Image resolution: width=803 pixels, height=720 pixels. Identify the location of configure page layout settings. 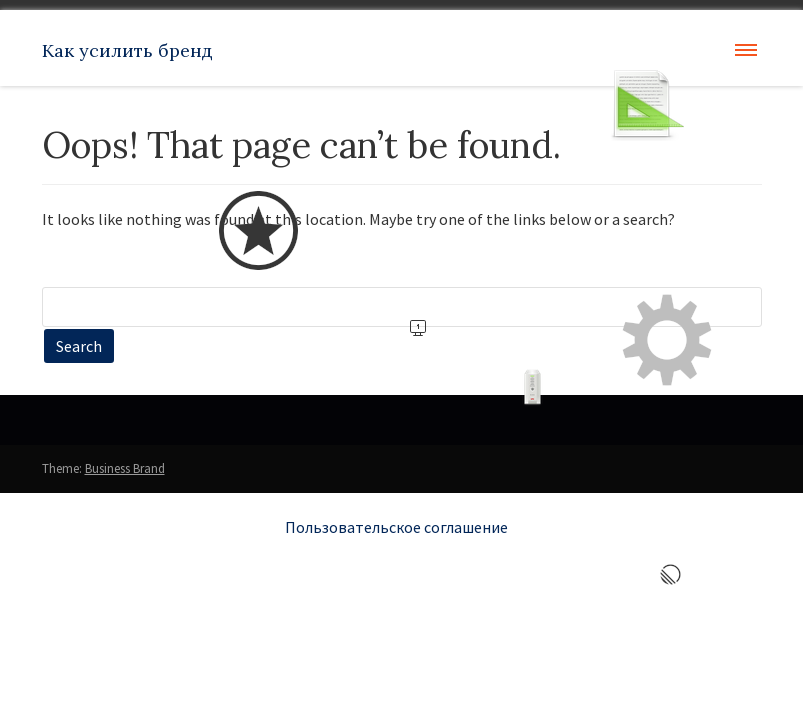
(647, 103).